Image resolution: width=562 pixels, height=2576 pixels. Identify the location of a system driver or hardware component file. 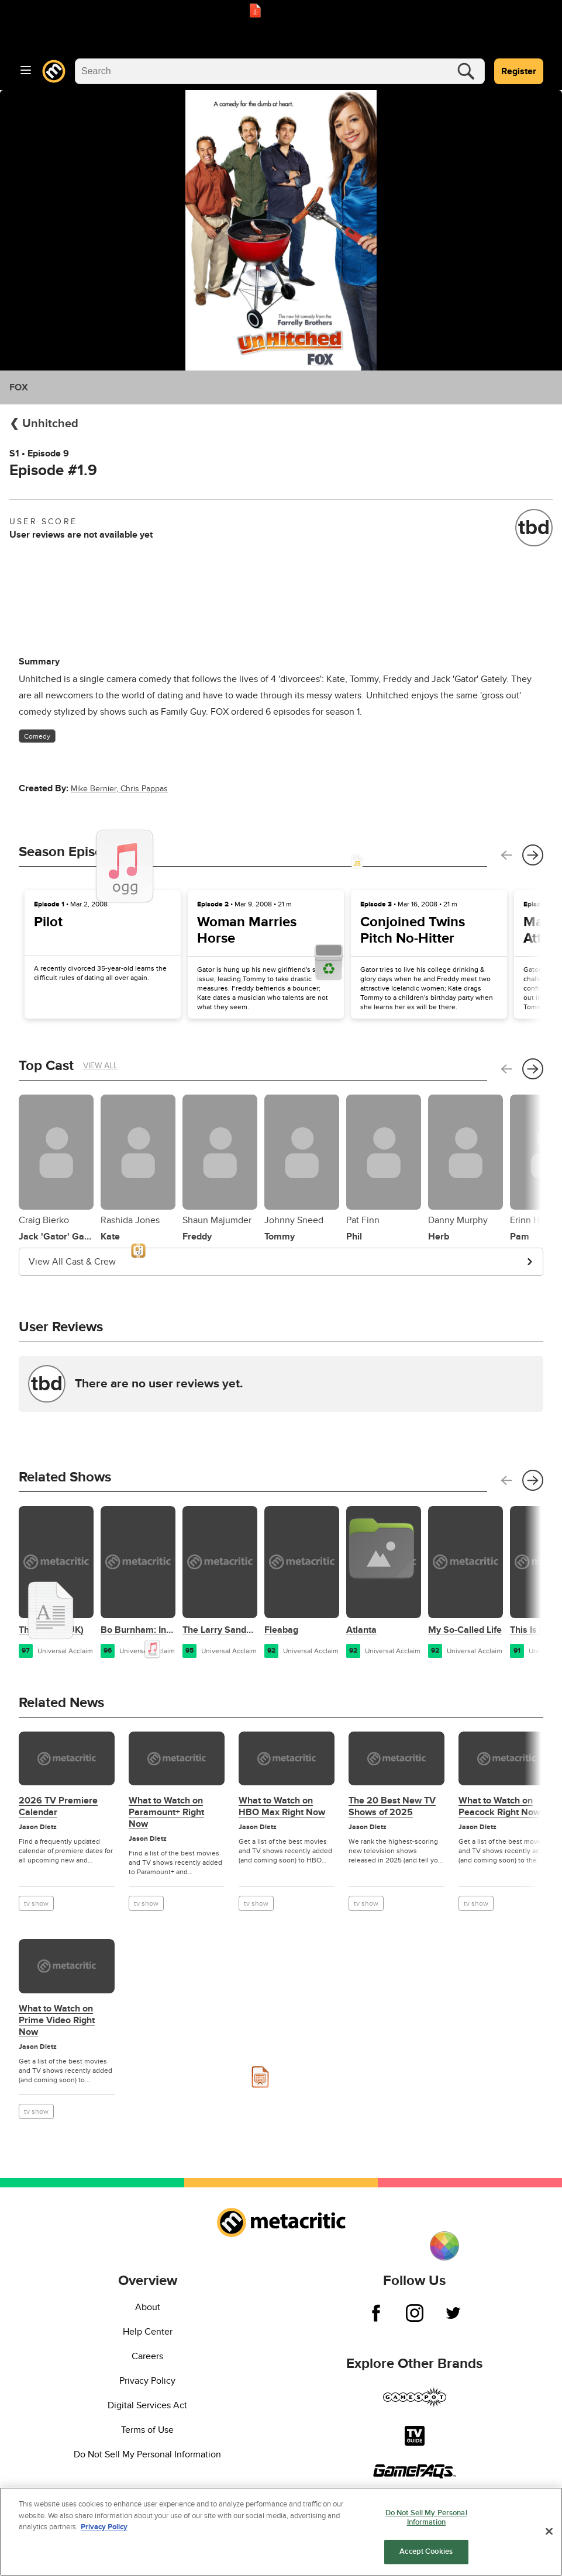
(138, 1251).